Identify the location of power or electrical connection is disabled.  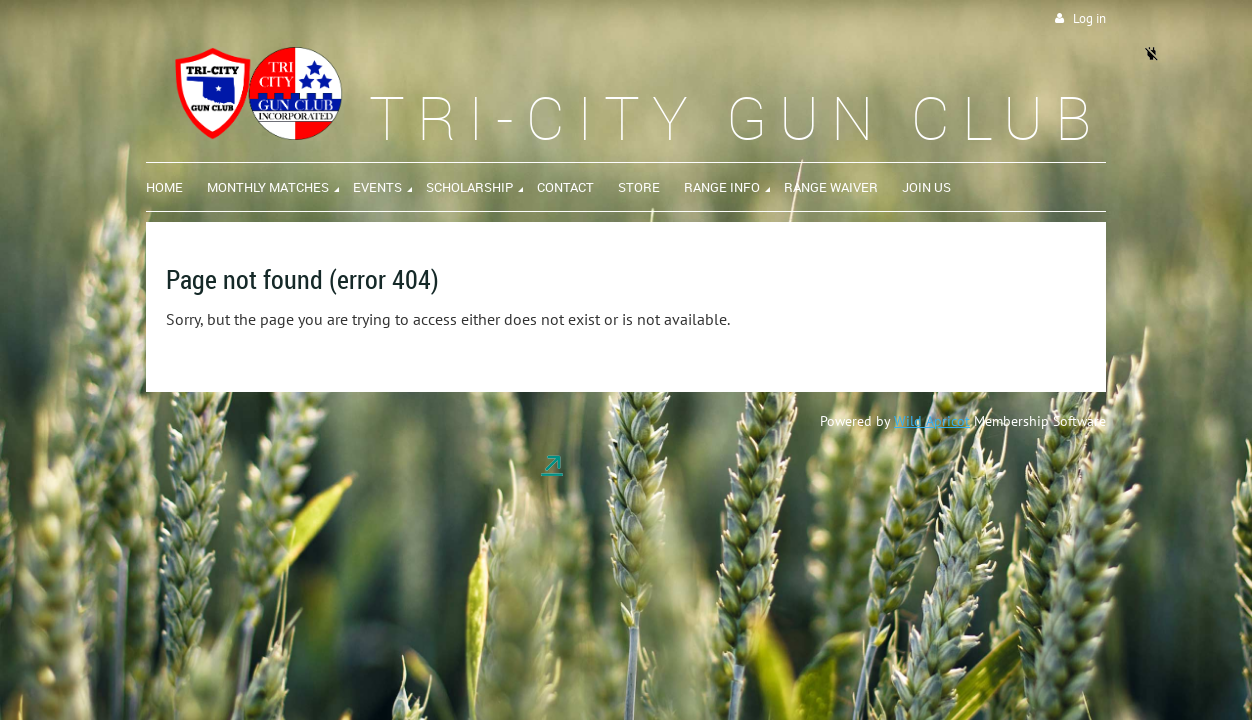
(1151, 53).